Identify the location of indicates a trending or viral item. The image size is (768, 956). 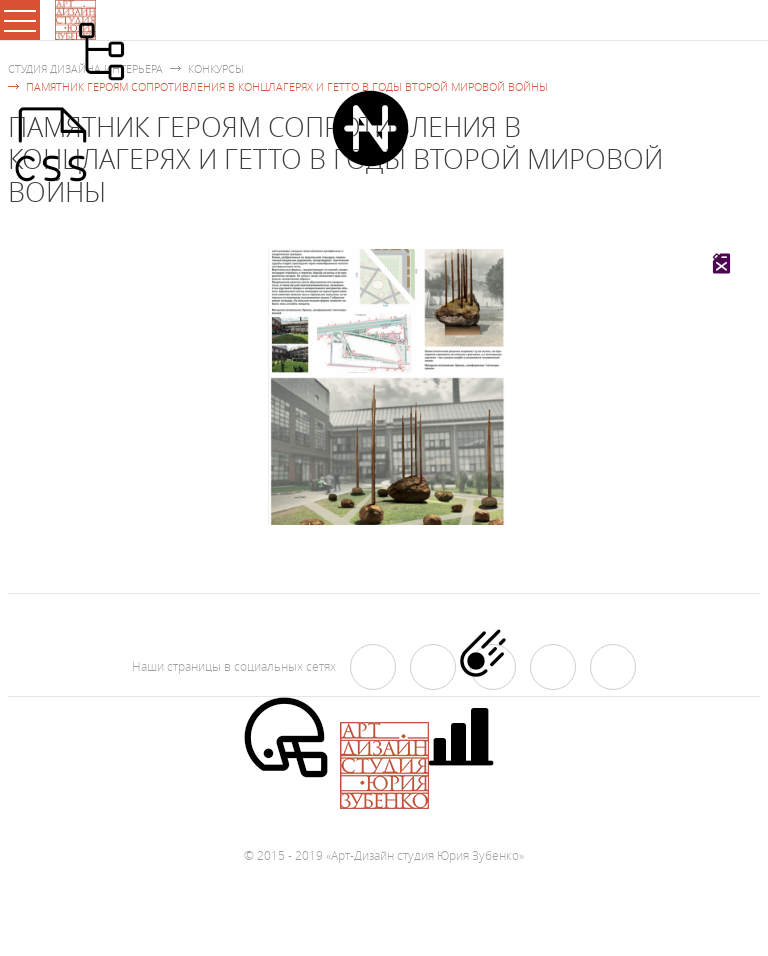
(483, 654).